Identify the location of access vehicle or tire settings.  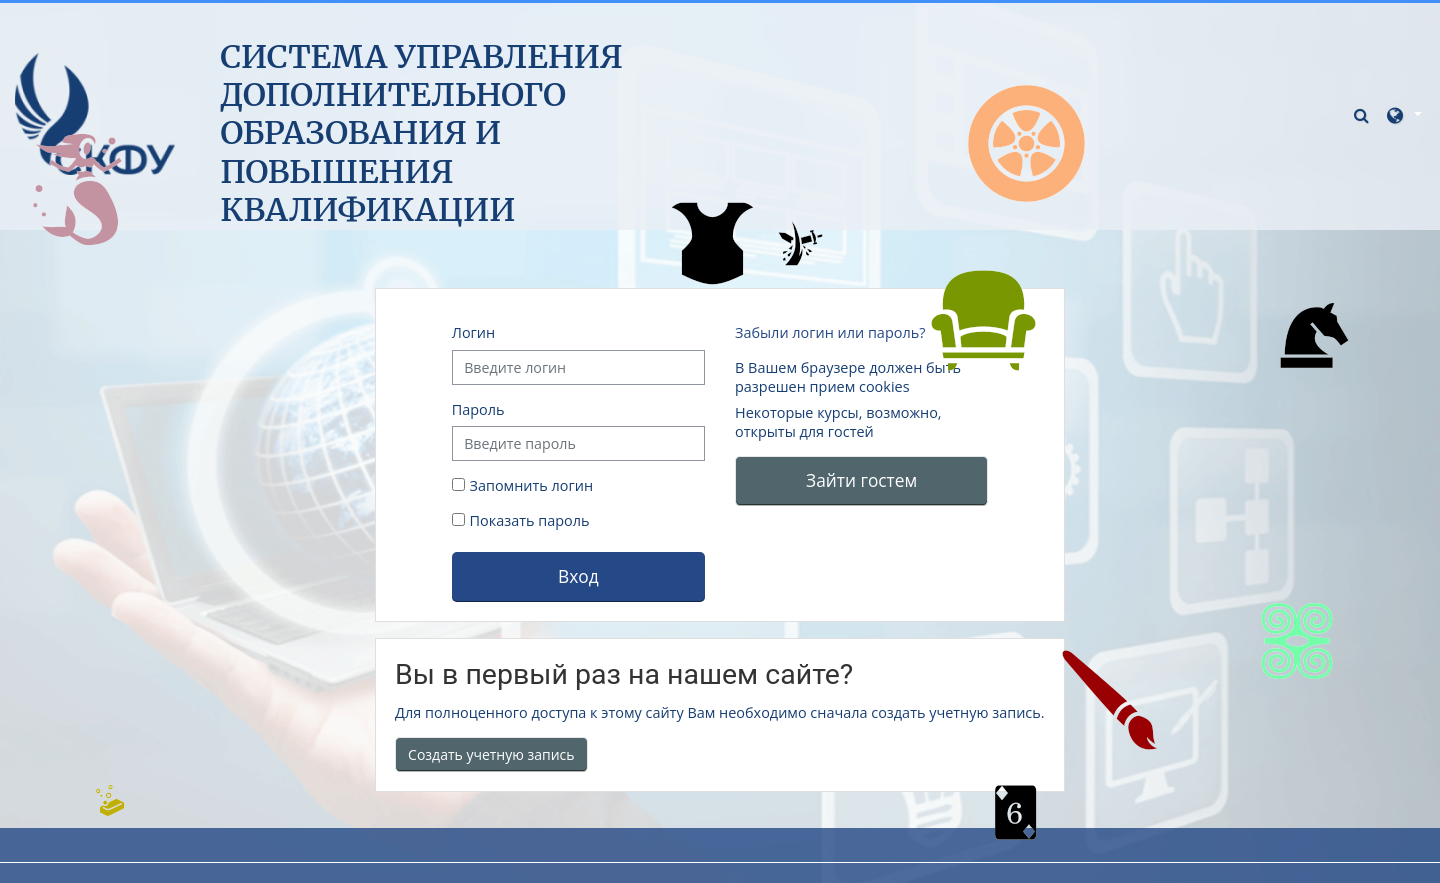
(1026, 143).